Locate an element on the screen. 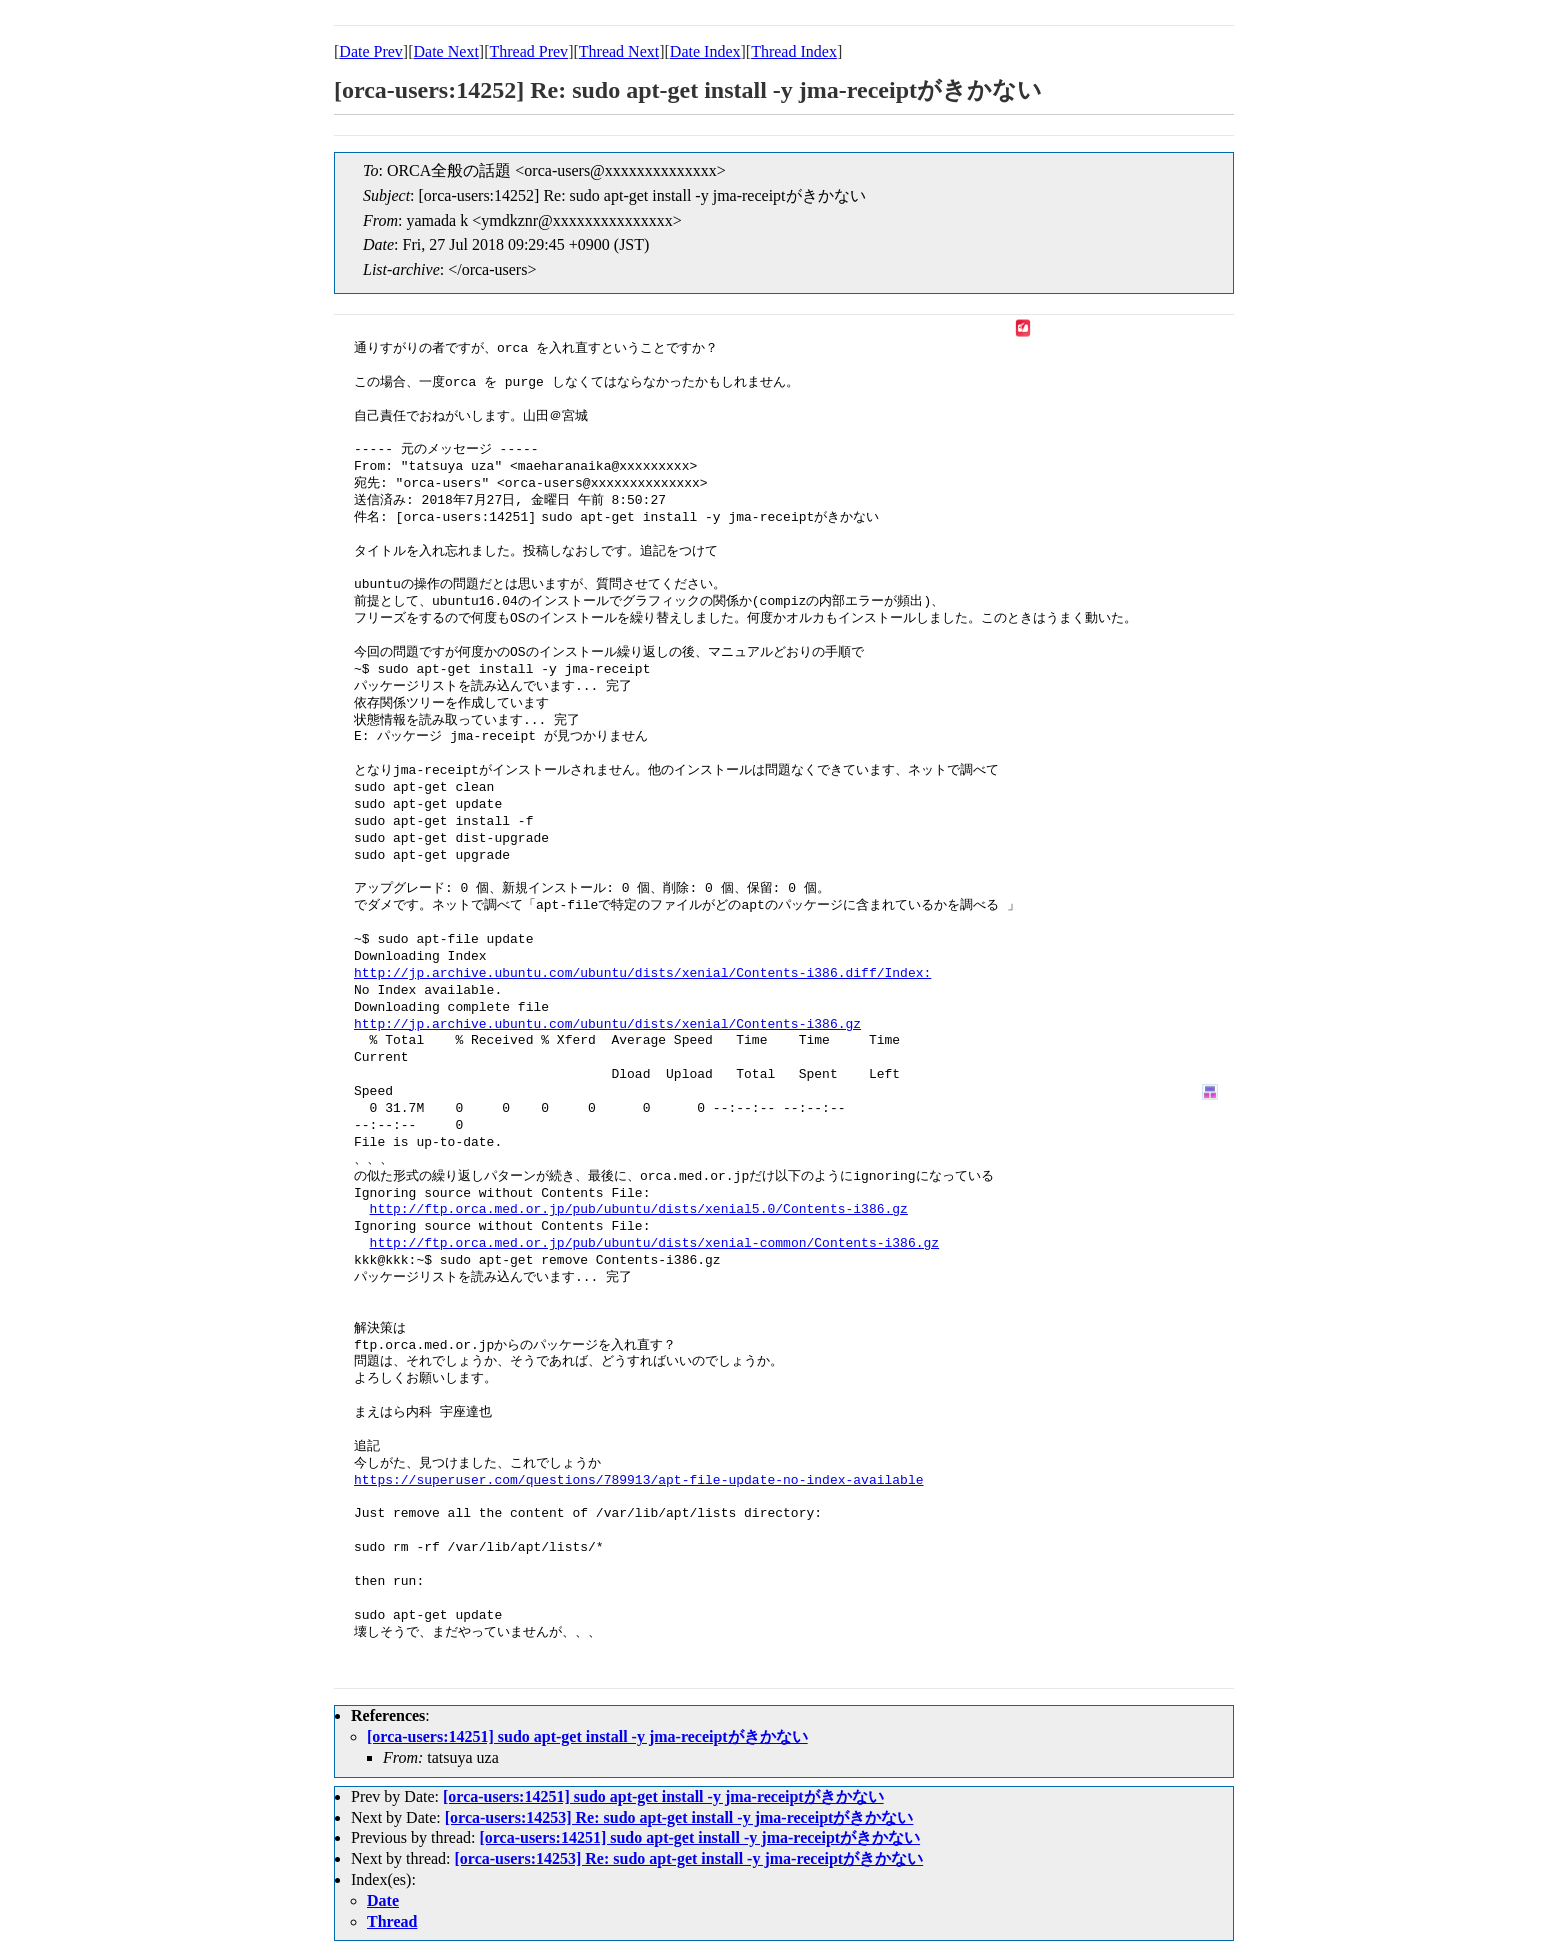 This screenshot has width=1568, height=1954. an eps vector file type indicator is located at coordinates (1023, 328).